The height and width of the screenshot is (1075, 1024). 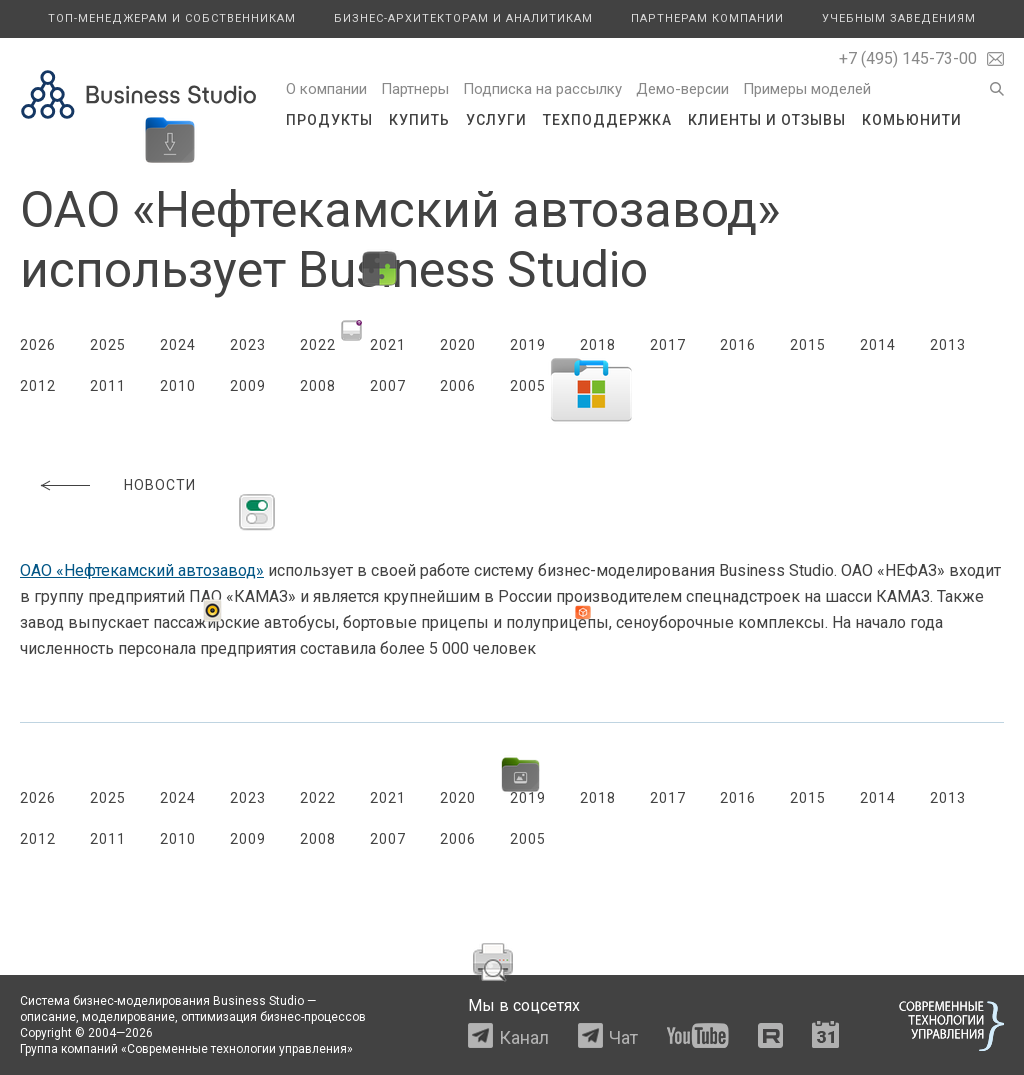 What do you see at coordinates (257, 512) in the screenshot?
I see `open system tweaks or settings customization` at bounding box center [257, 512].